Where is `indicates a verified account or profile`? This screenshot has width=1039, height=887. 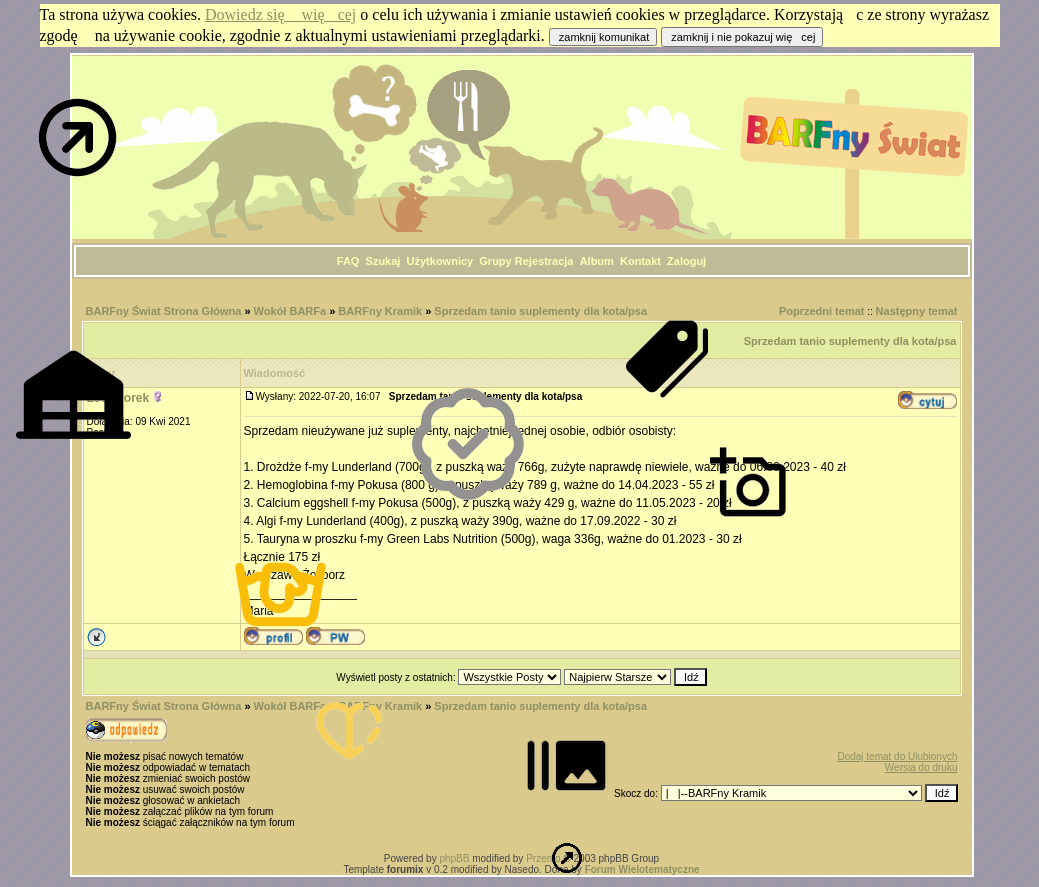
indicates a verified account or profile is located at coordinates (468, 444).